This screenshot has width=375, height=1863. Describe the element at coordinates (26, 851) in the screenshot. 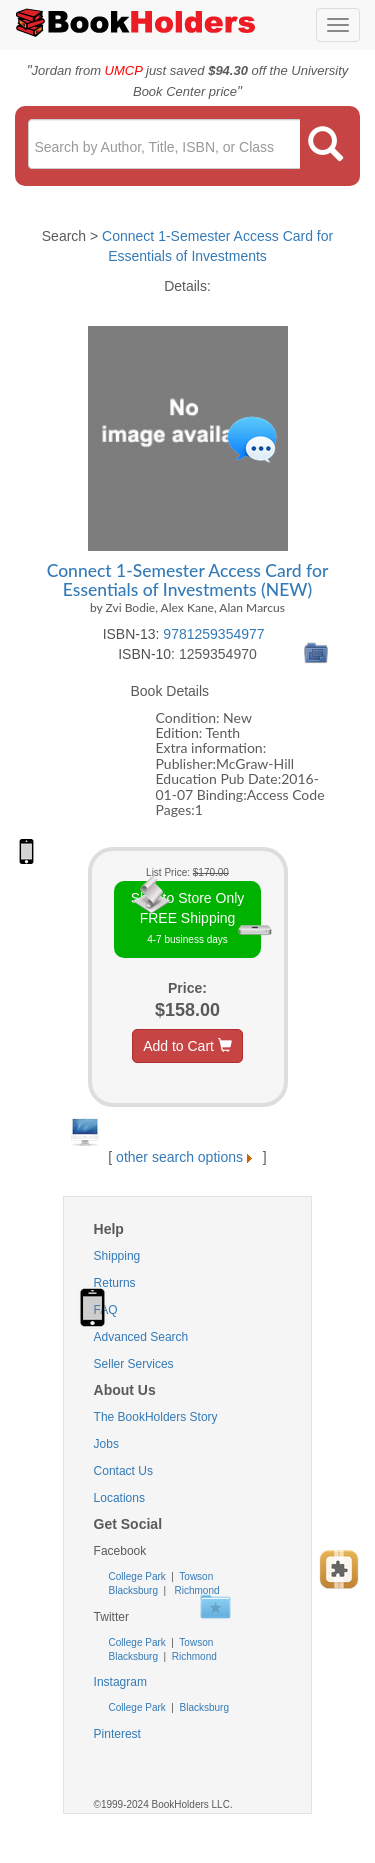

I see `iPod Touch device in sidebar navigation` at that location.